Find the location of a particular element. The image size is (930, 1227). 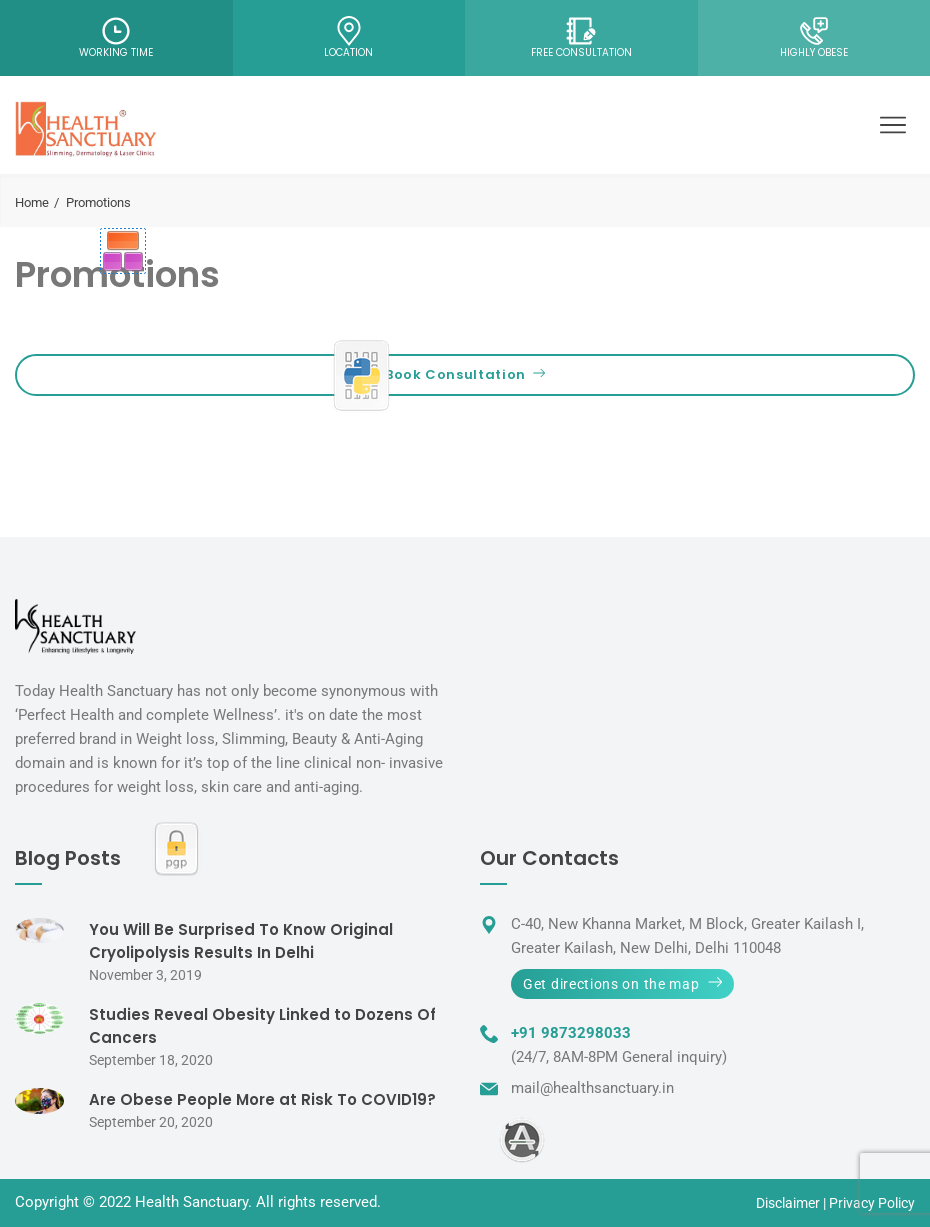

check for available system updates is located at coordinates (522, 1140).